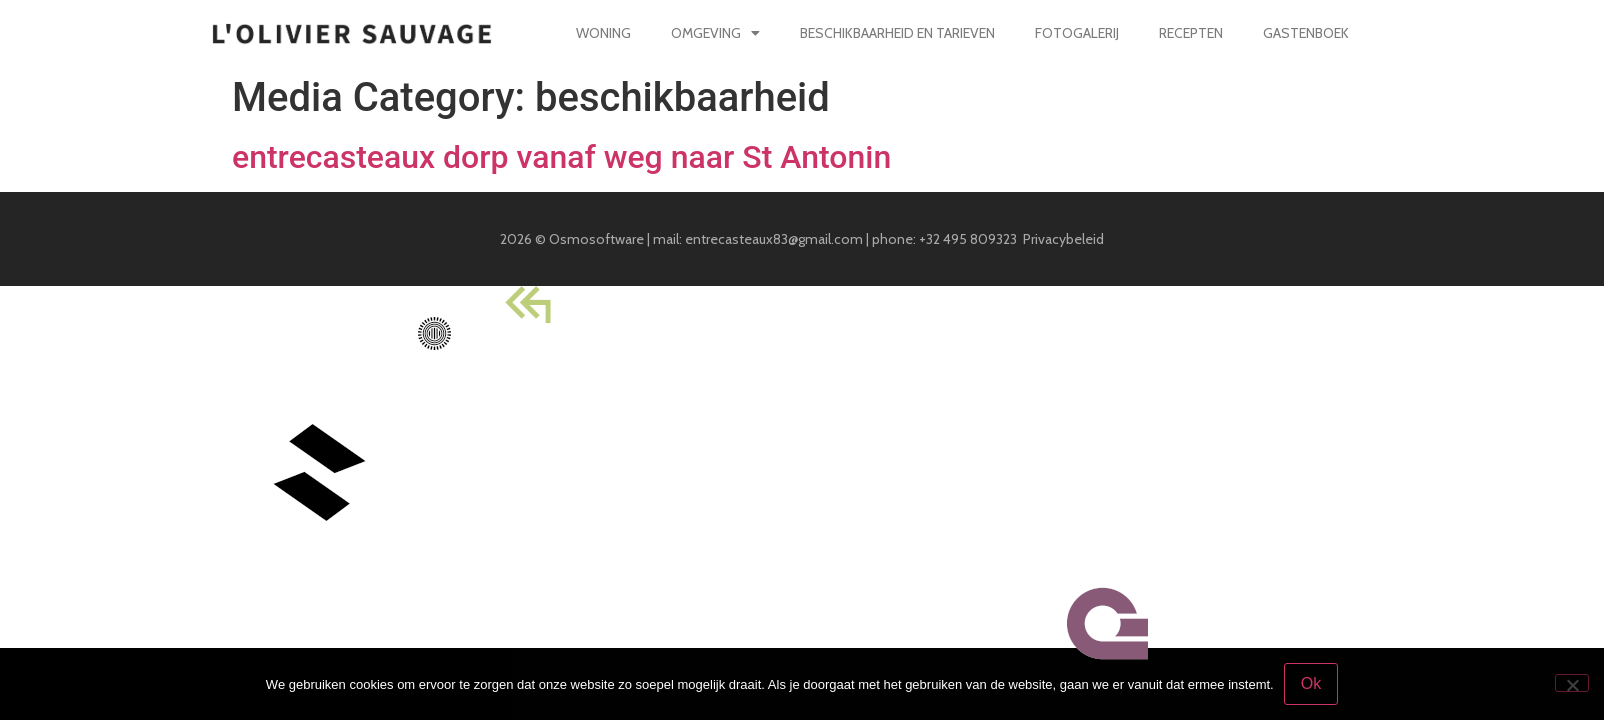 Image resolution: width=1604 pixels, height=720 pixels. I want to click on link to Appwrite backend services, so click(1107, 623).